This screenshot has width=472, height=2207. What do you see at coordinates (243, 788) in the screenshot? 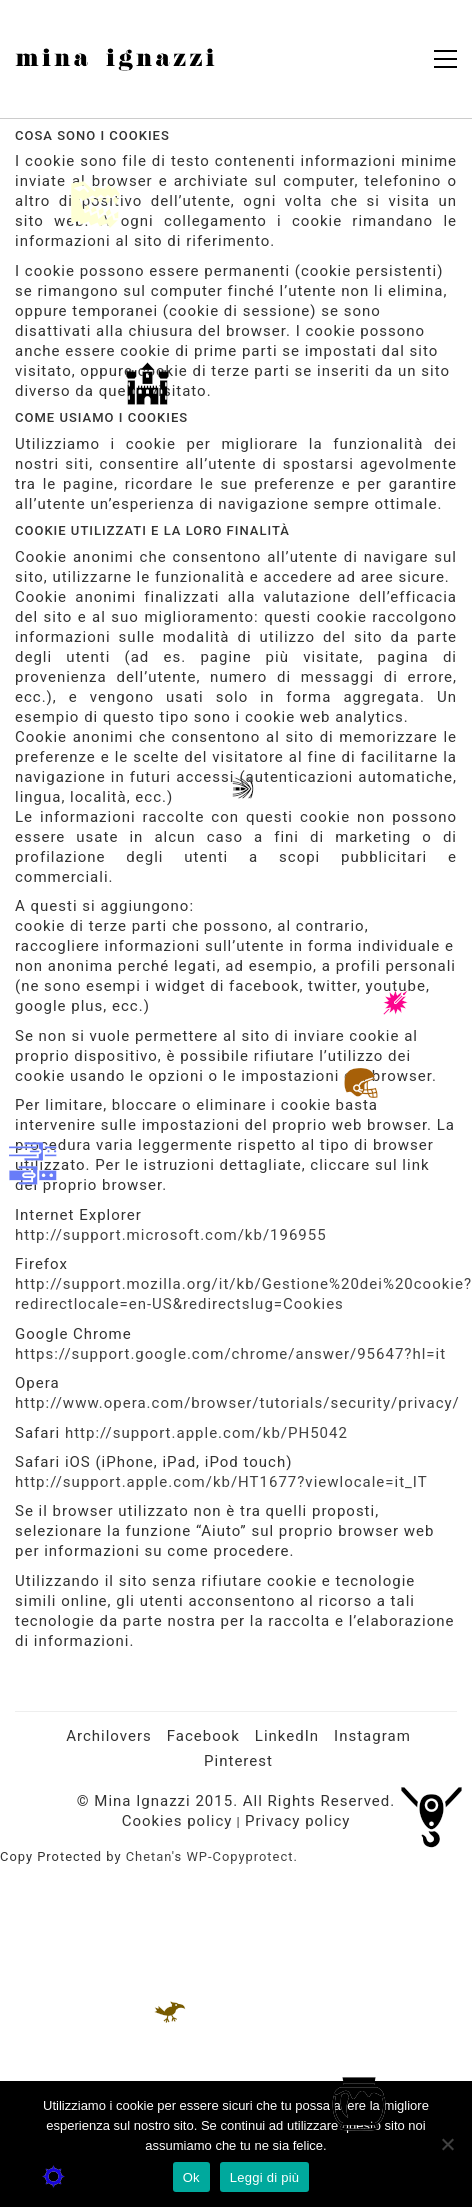
I see `indicates high-speed or fast-forward action` at bounding box center [243, 788].